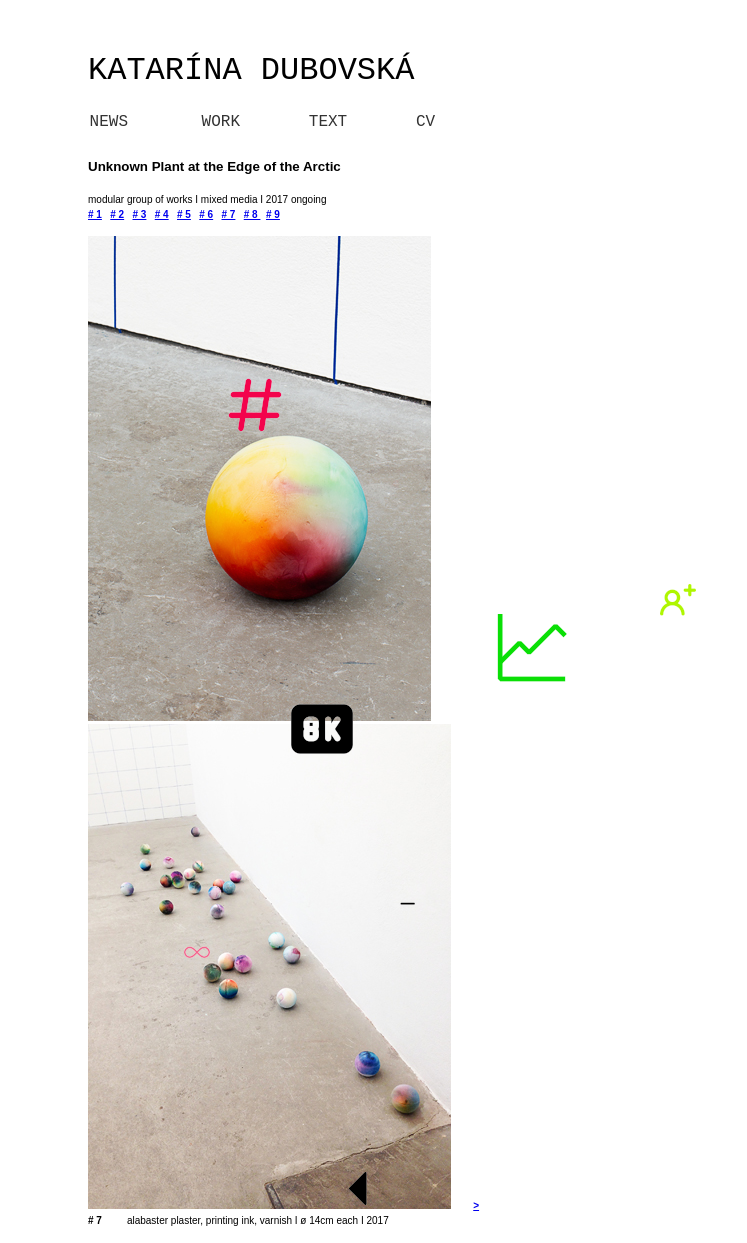 The height and width of the screenshot is (1243, 747). Describe the element at coordinates (322, 729) in the screenshot. I see `indicates 8K video resolution quality` at that location.